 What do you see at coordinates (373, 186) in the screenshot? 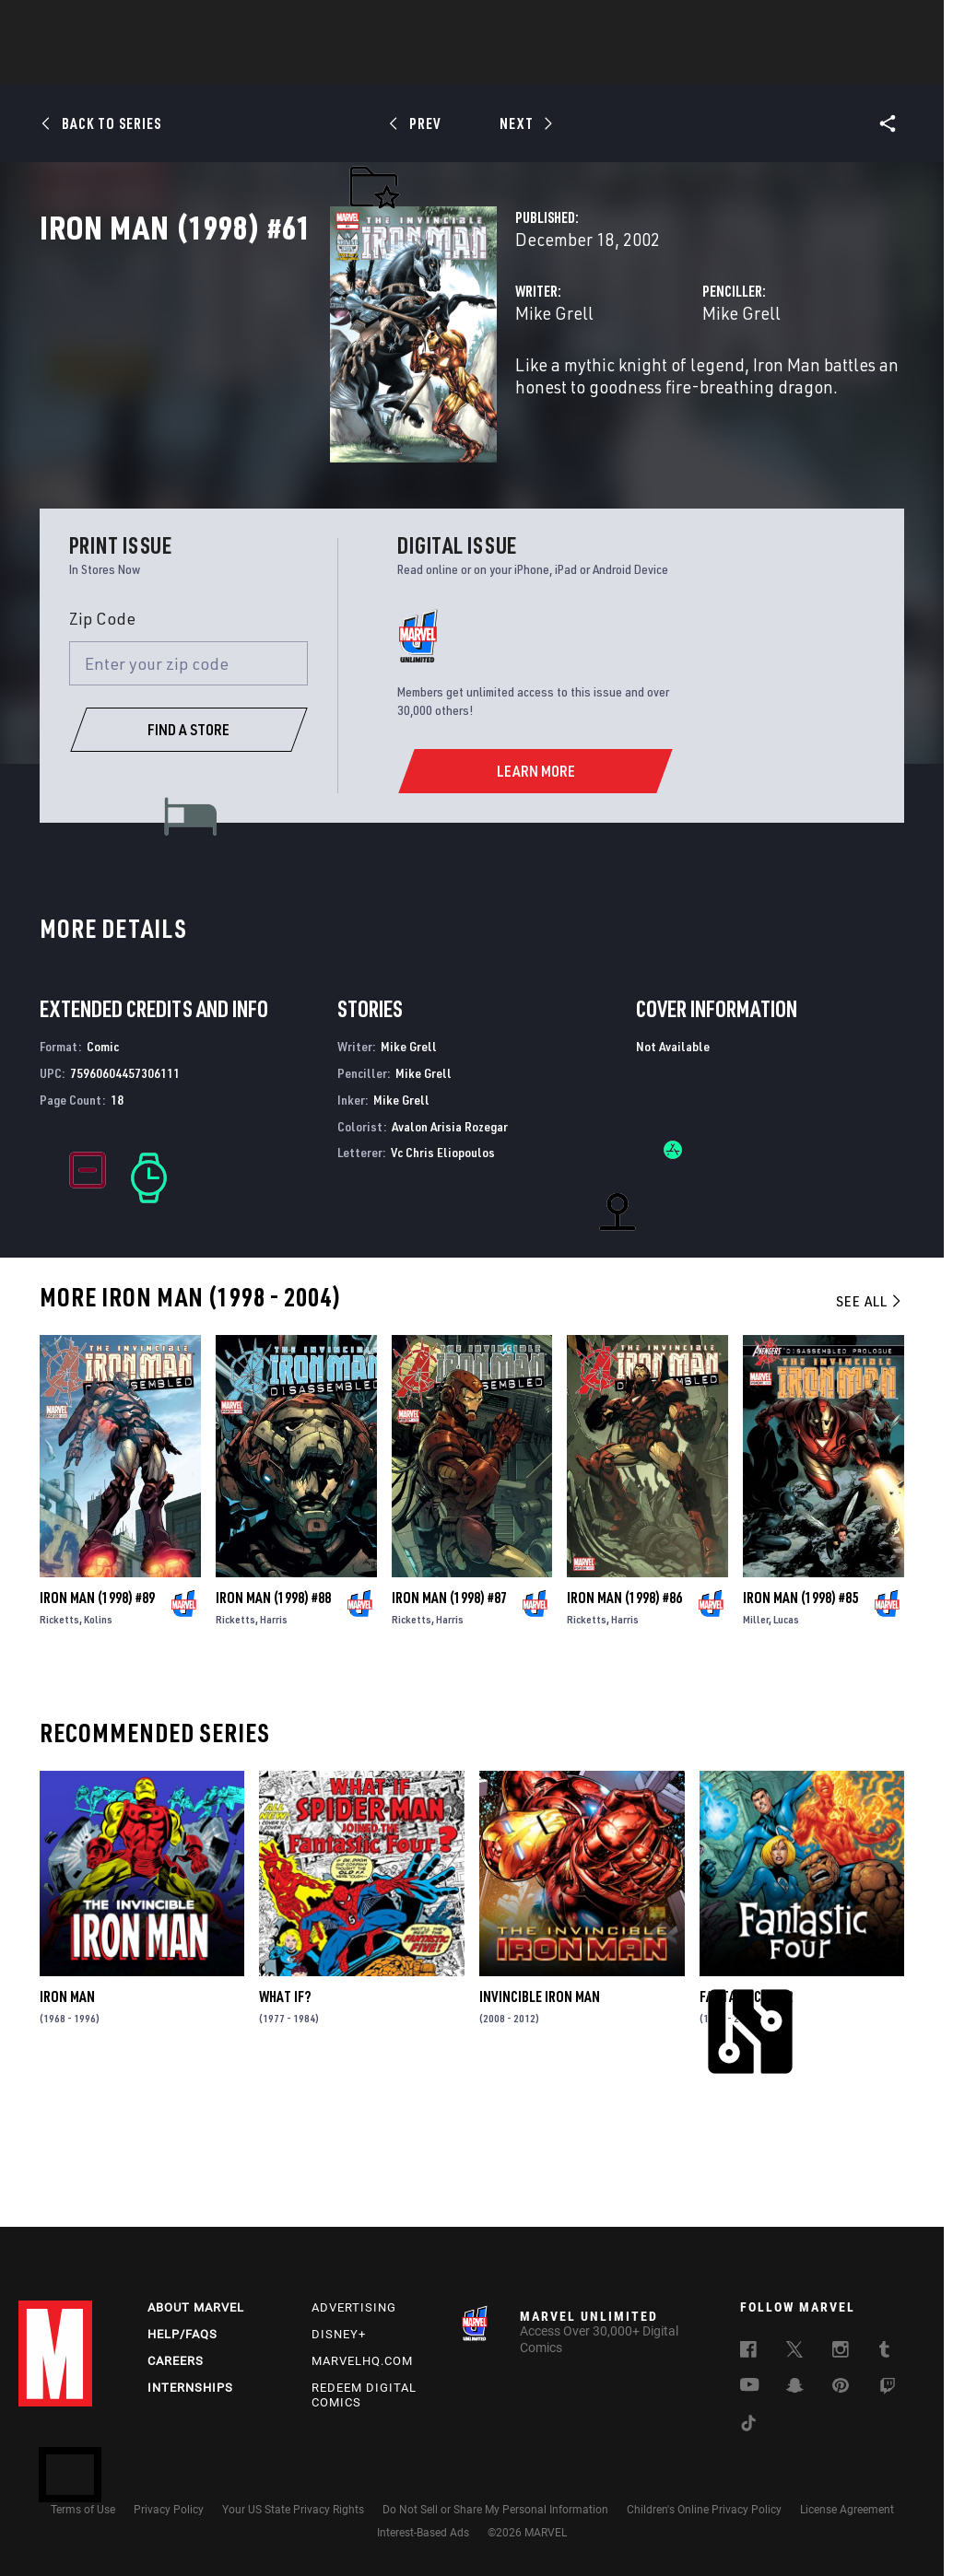
I see `access your starred or favorite files` at bounding box center [373, 186].